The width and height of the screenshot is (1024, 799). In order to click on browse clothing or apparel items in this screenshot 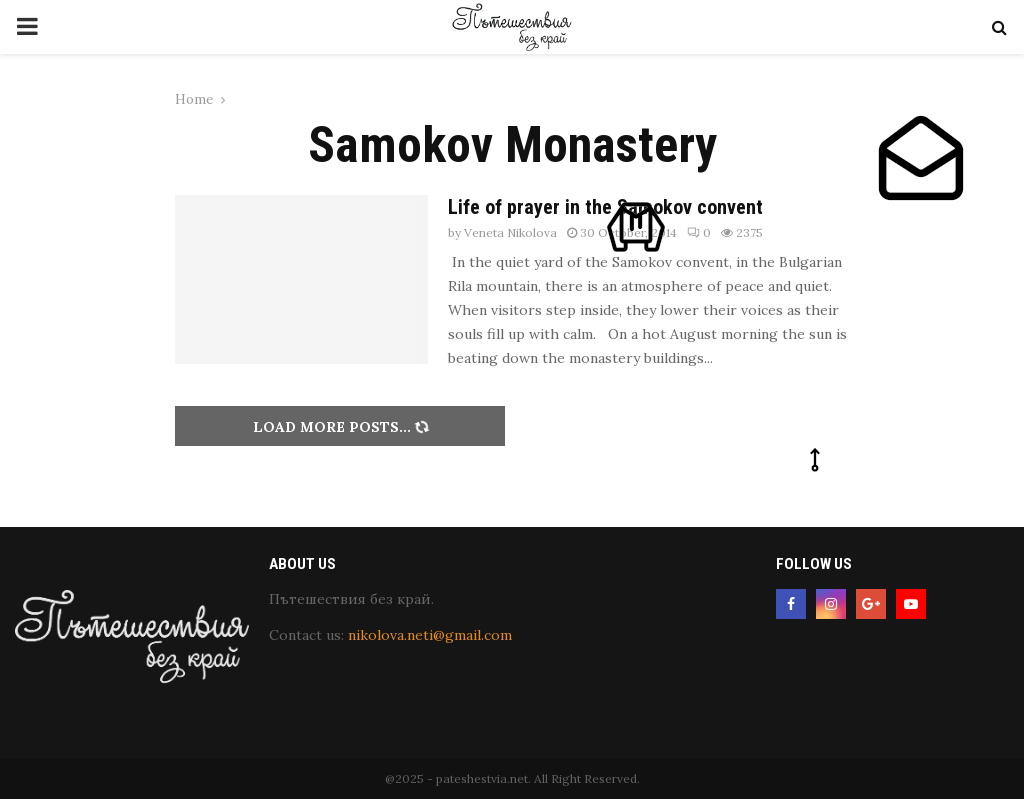, I will do `click(636, 227)`.